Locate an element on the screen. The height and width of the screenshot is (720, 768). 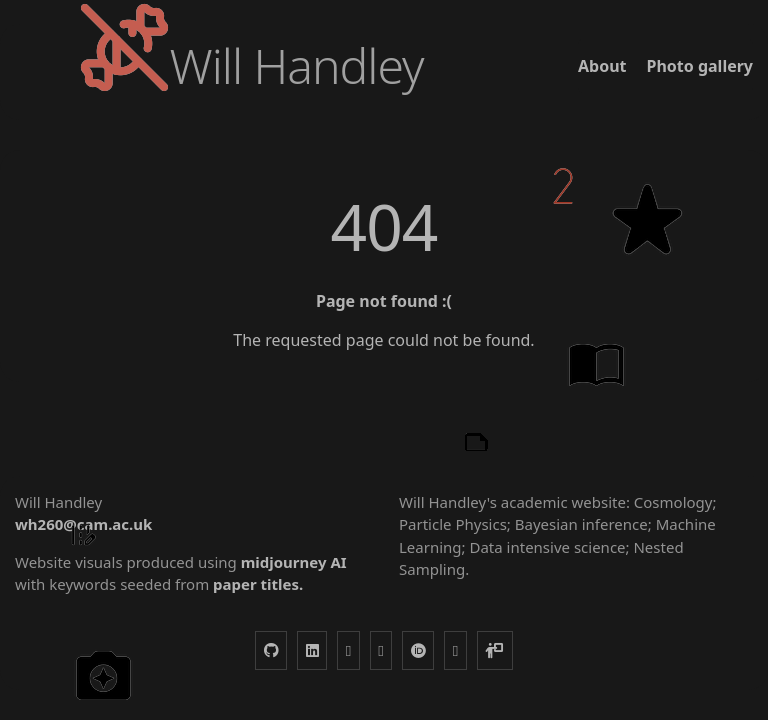
enhance or improve photo quality is located at coordinates (103, 675).